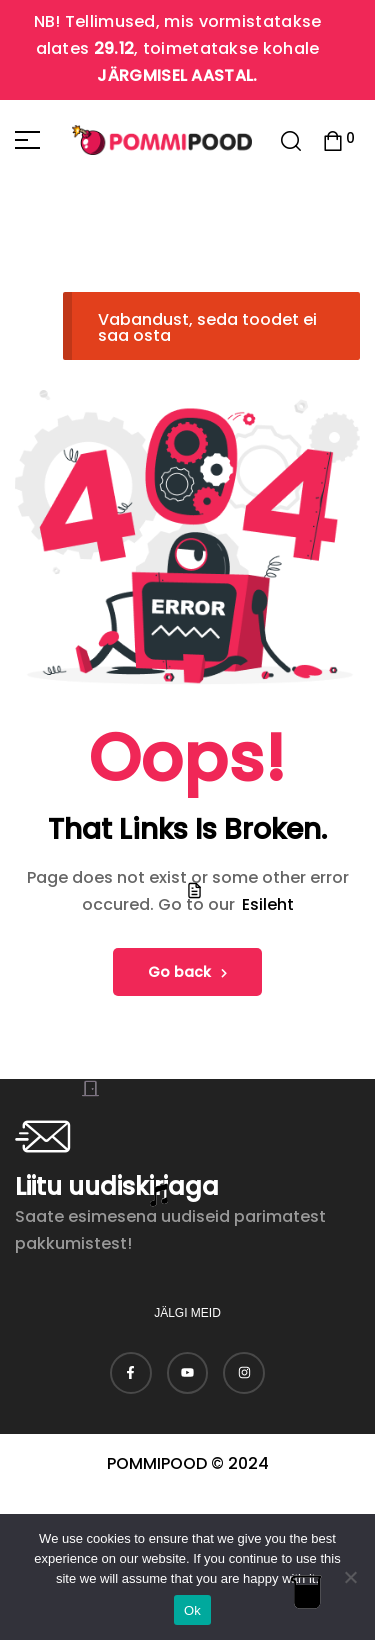 Image resolution: width=375 pixels, height=1640 pixels. What do you see at coordinates (90, 1088) in the screenshot?
I see `exit or log out of the application` at bounding box center [90, 1088].